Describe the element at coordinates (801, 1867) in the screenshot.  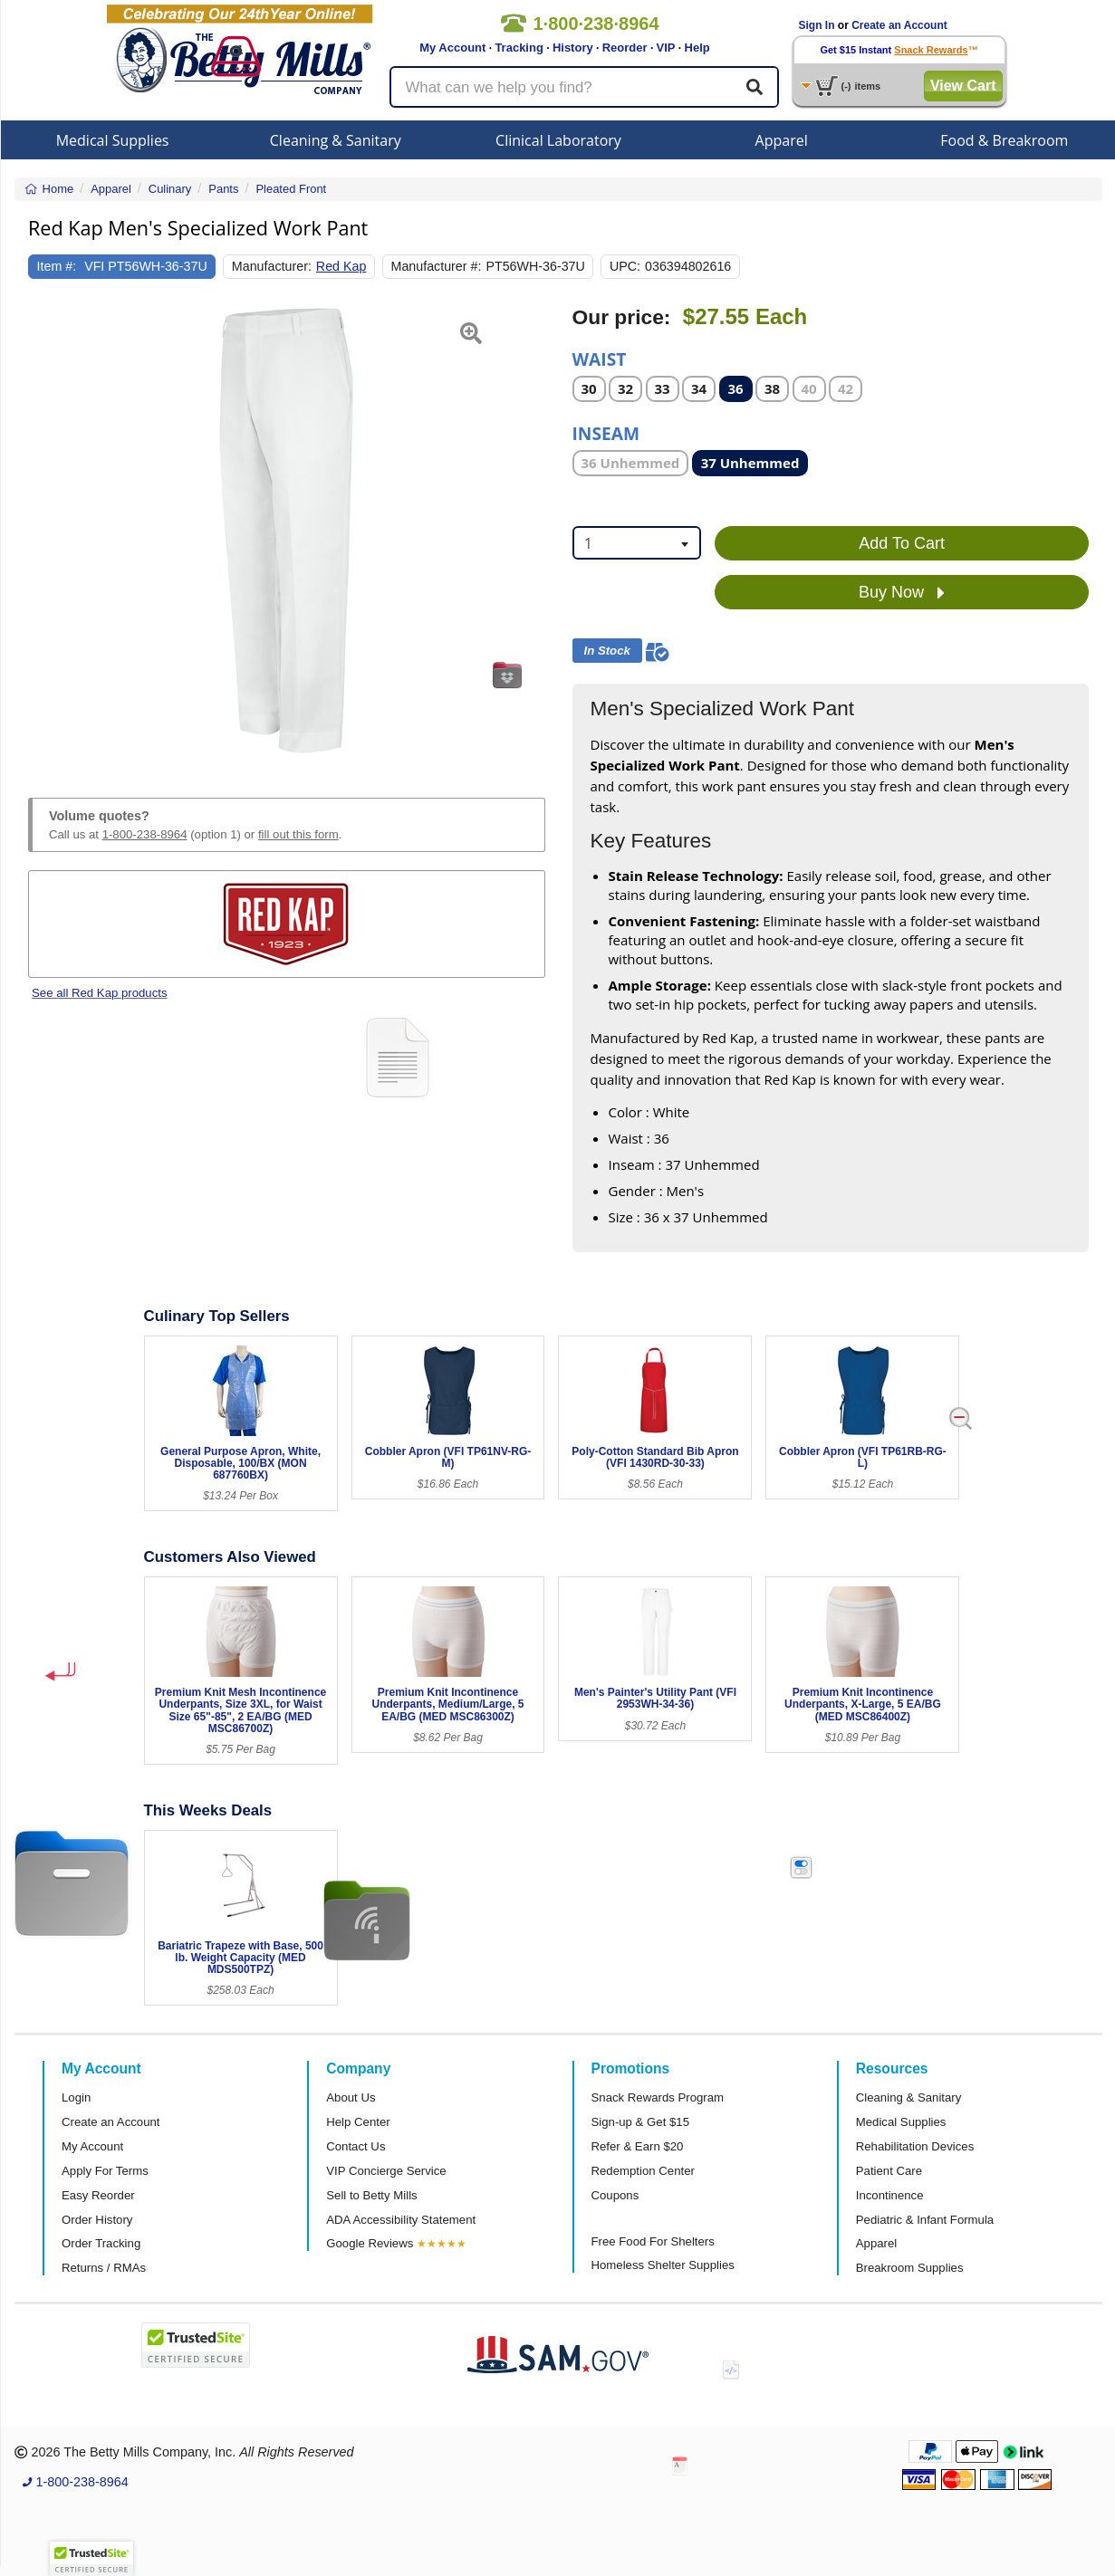
I see `open gnome tweaks application` at that location.